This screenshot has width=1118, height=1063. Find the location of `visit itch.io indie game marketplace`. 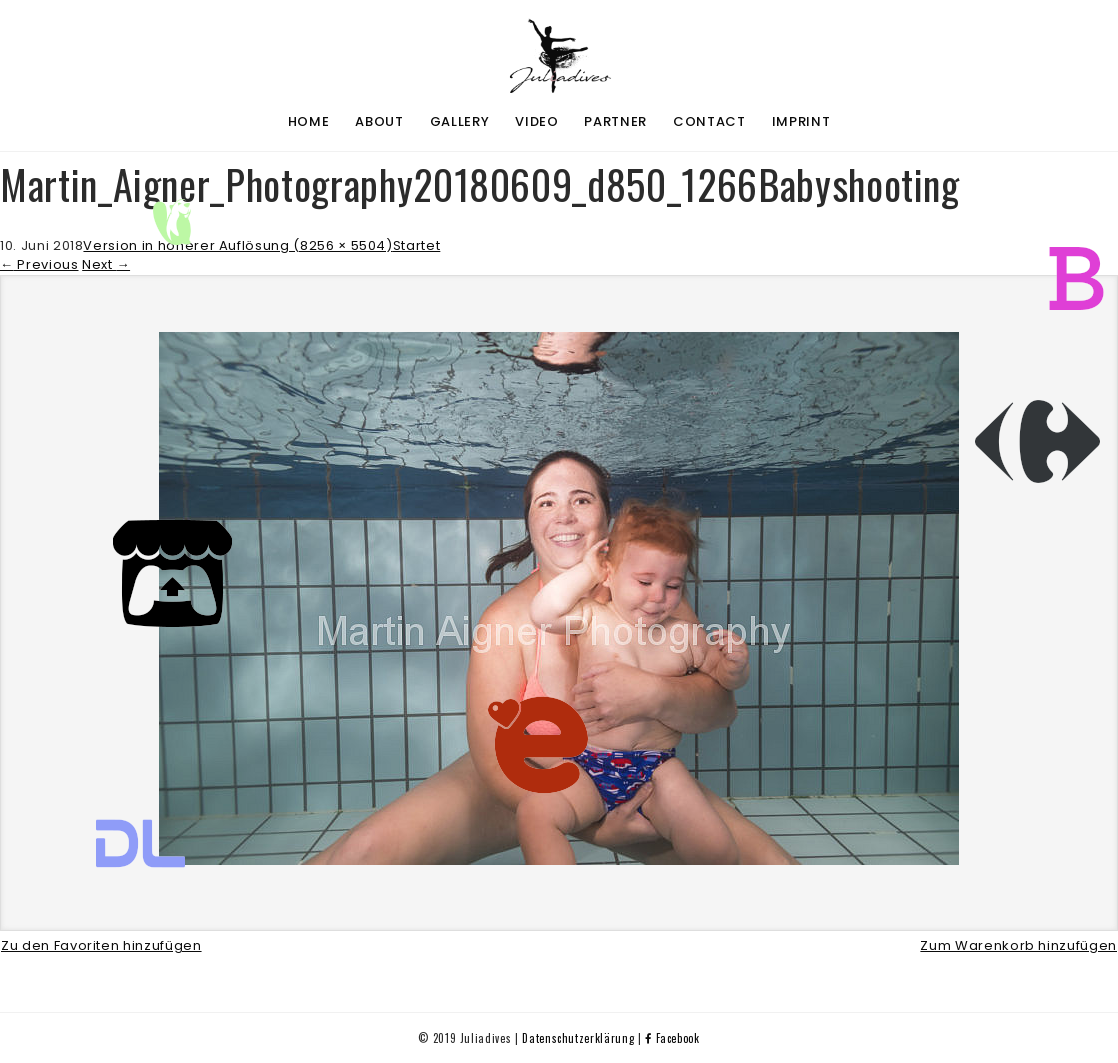

visit itch.io indie game marketplace is located at coordinates (172, 573).